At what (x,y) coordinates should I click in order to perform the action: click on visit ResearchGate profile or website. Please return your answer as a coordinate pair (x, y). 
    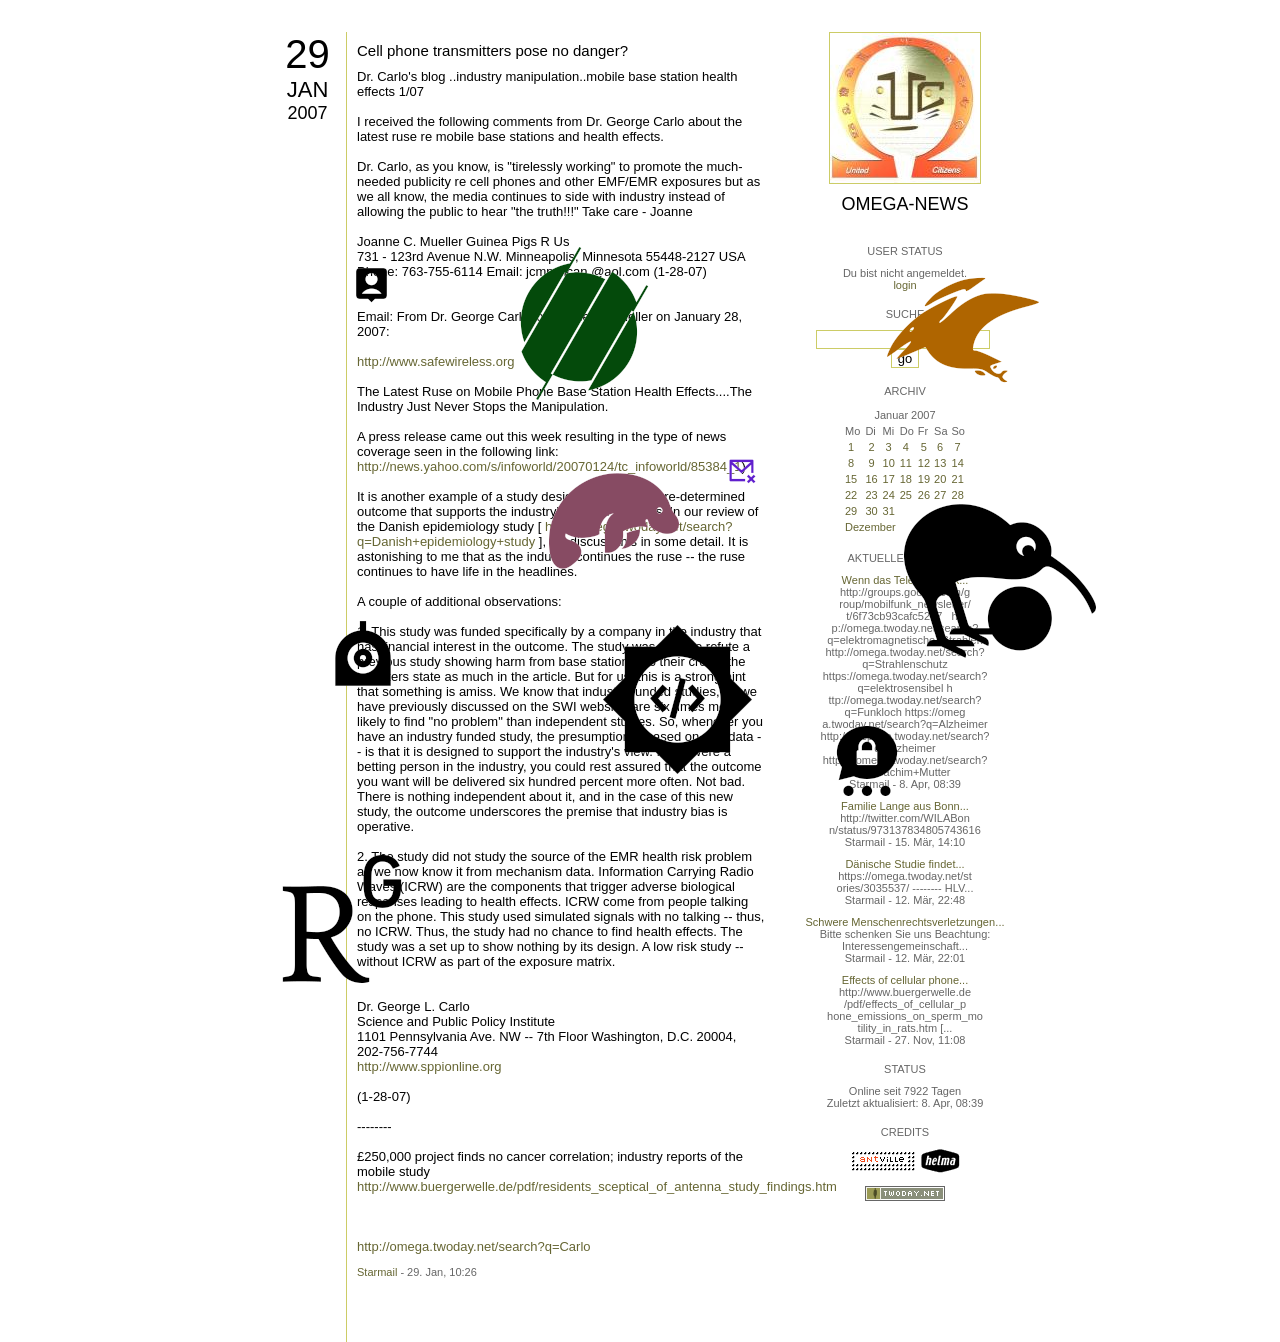
    Looking at the image, I should click on (342, 919).